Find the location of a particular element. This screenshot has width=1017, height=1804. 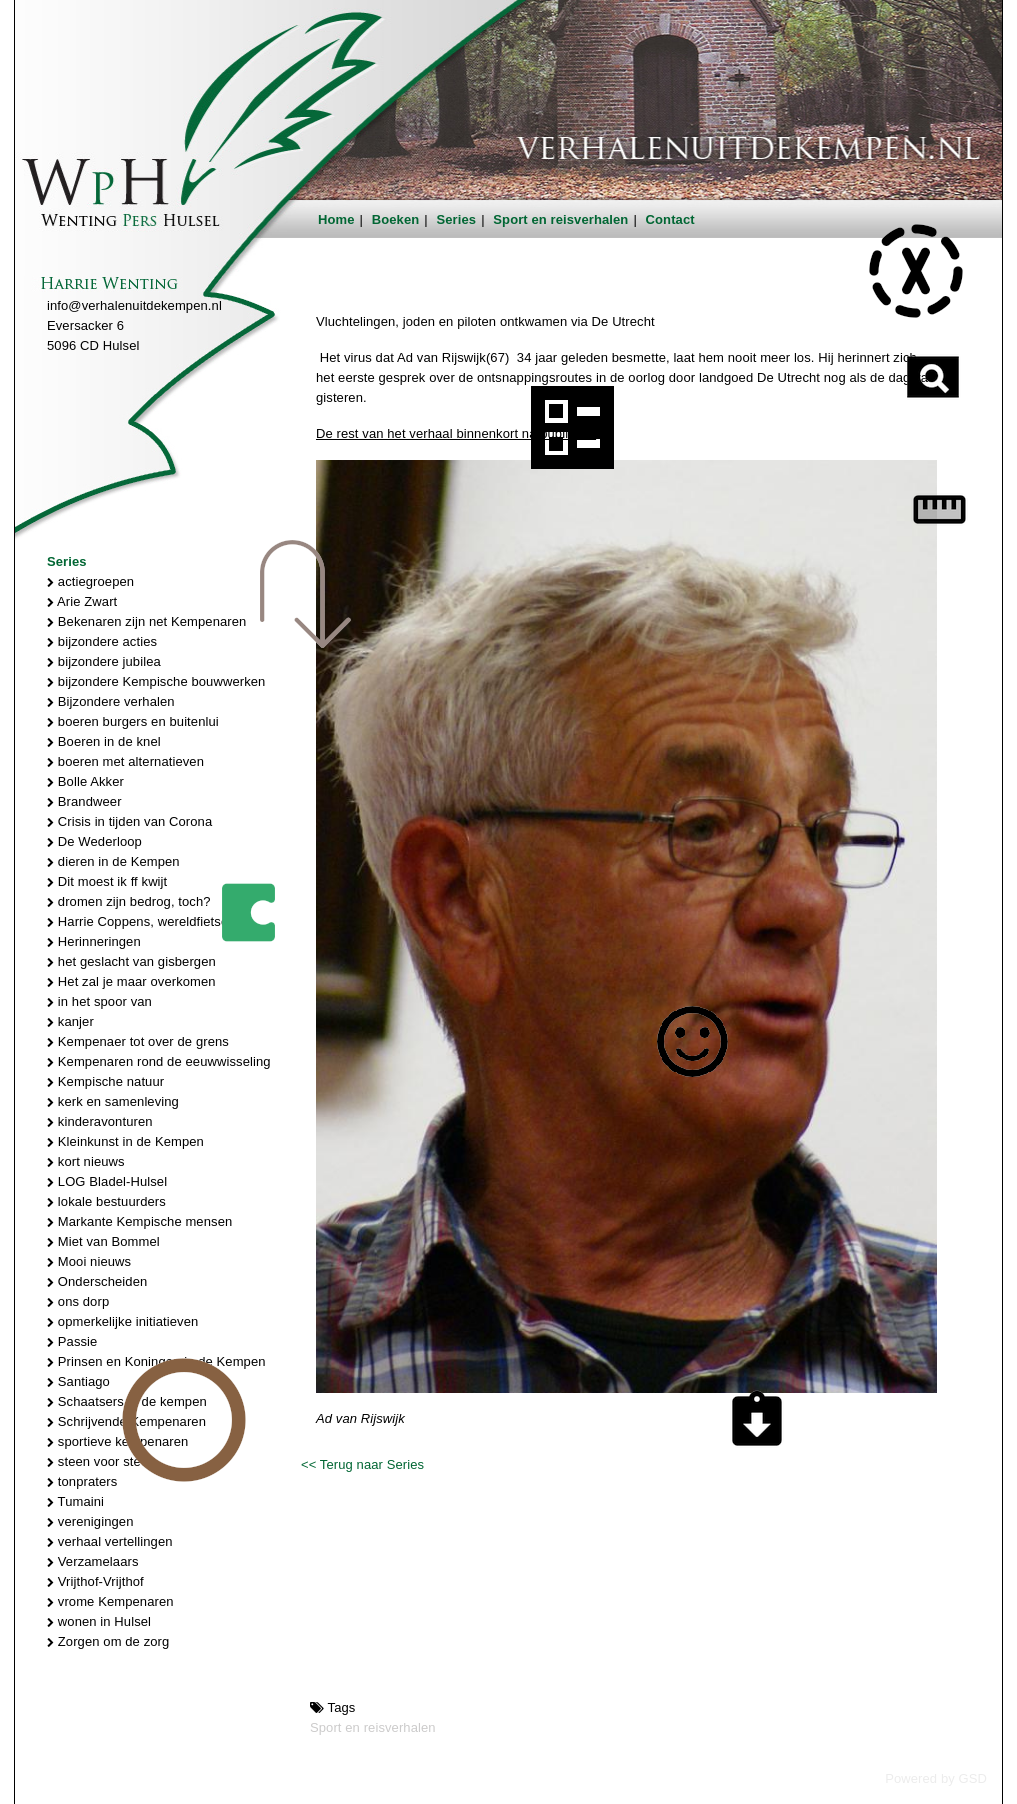

cancel or remove a pending action is located at coordinates (916, 271).